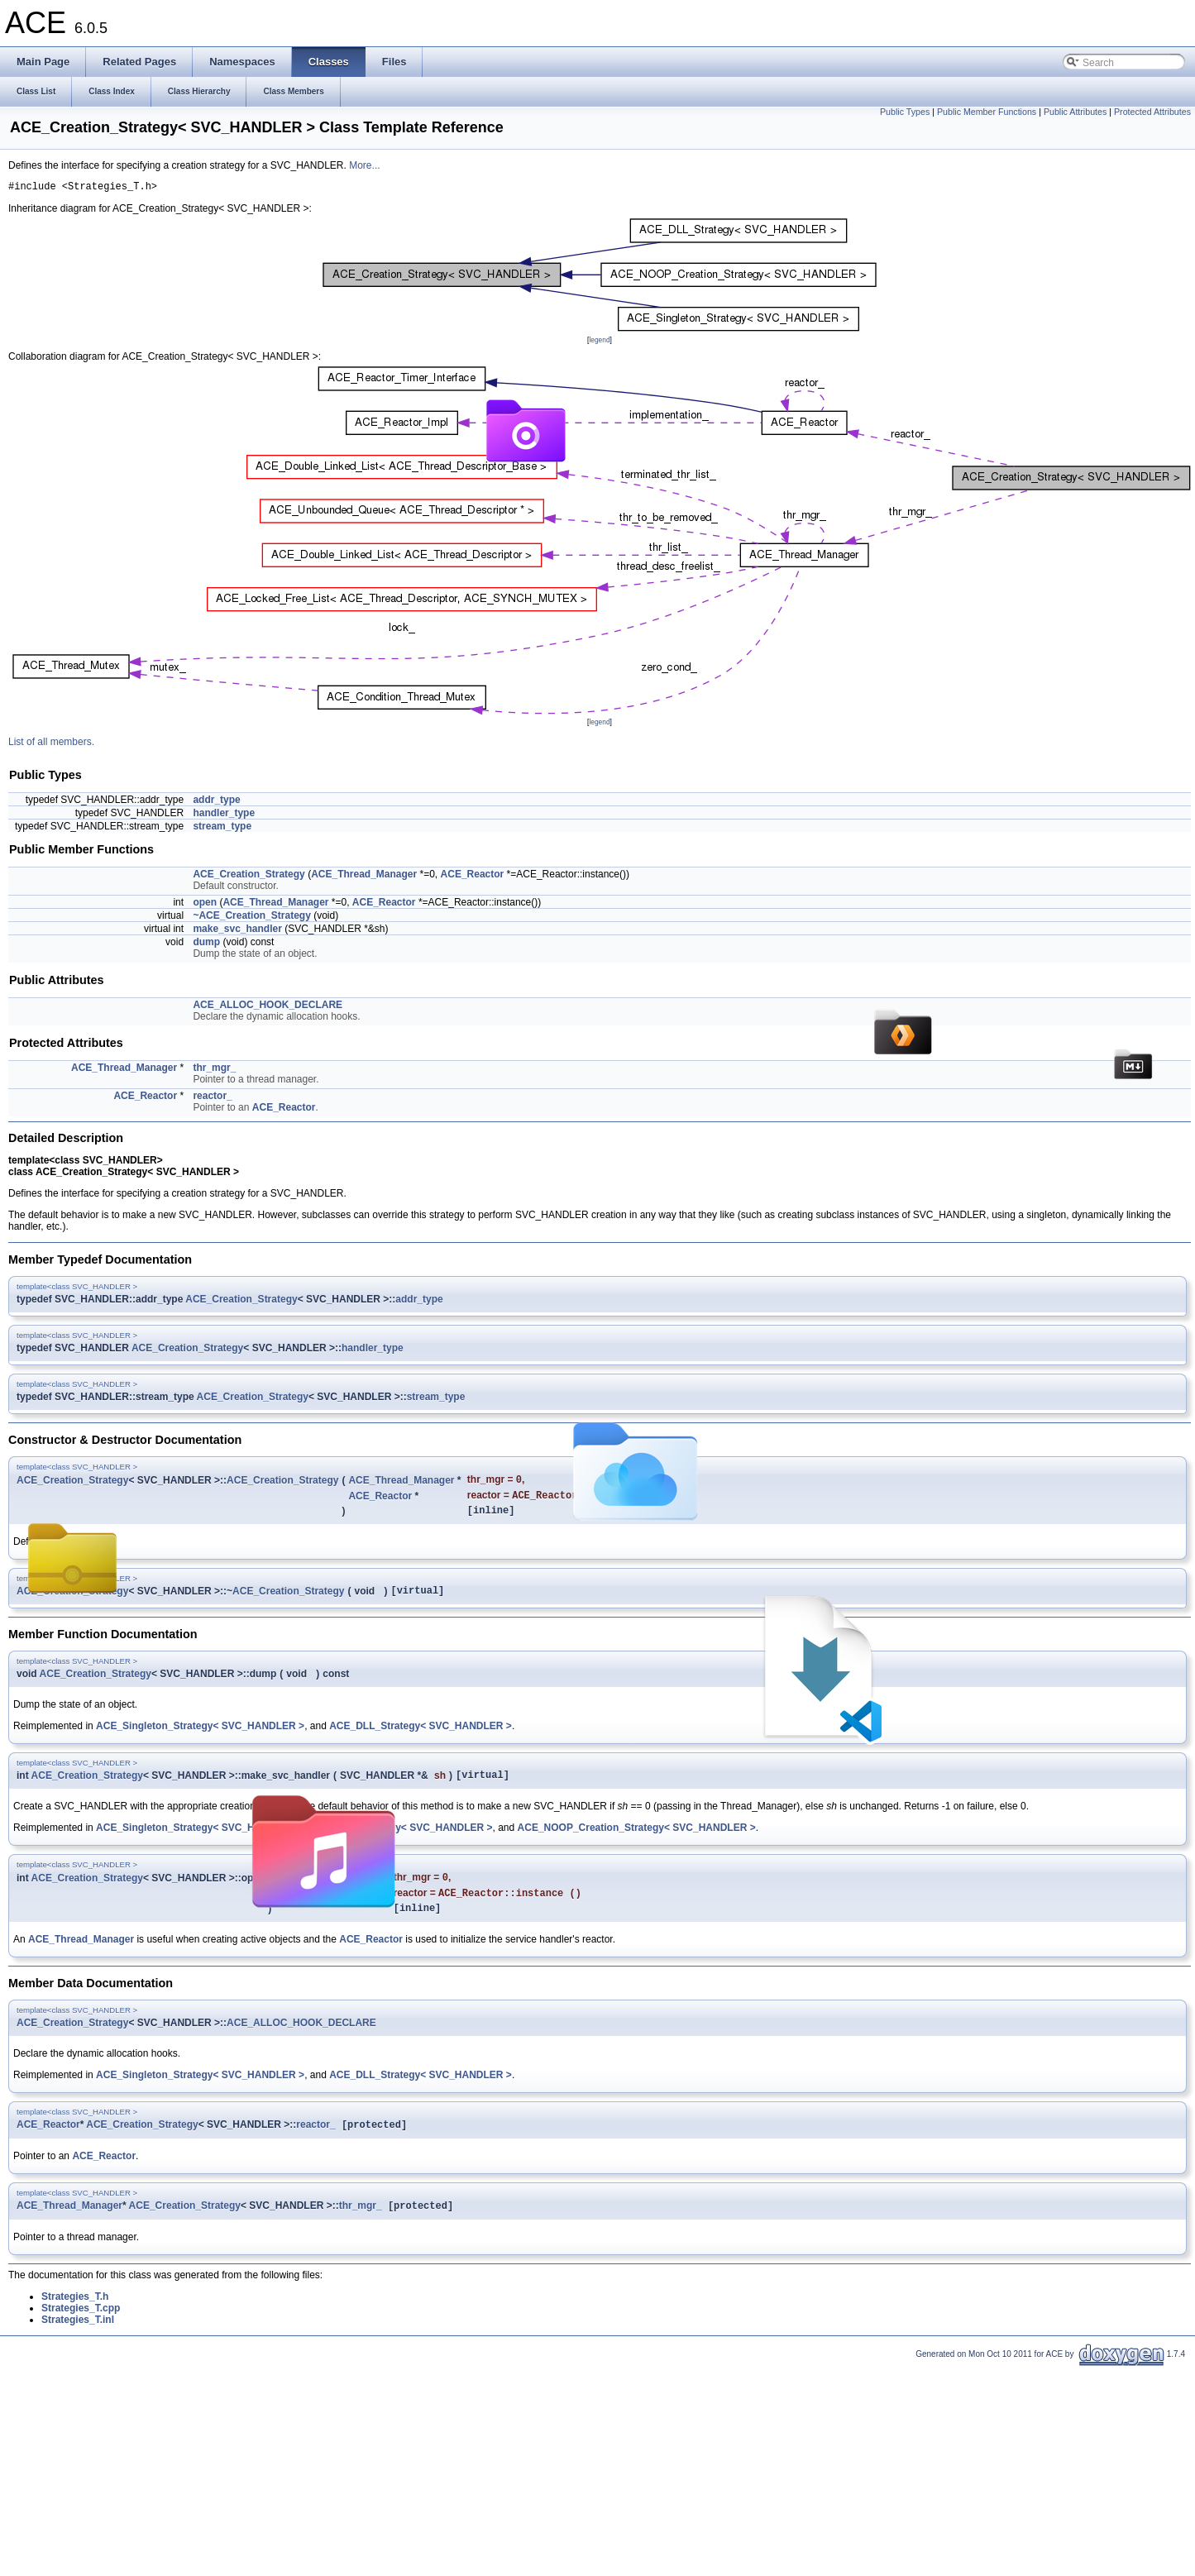 The width and height of the screenshot is (1195, 2576). I want to click on open apple music folder, so click(323, 1855).